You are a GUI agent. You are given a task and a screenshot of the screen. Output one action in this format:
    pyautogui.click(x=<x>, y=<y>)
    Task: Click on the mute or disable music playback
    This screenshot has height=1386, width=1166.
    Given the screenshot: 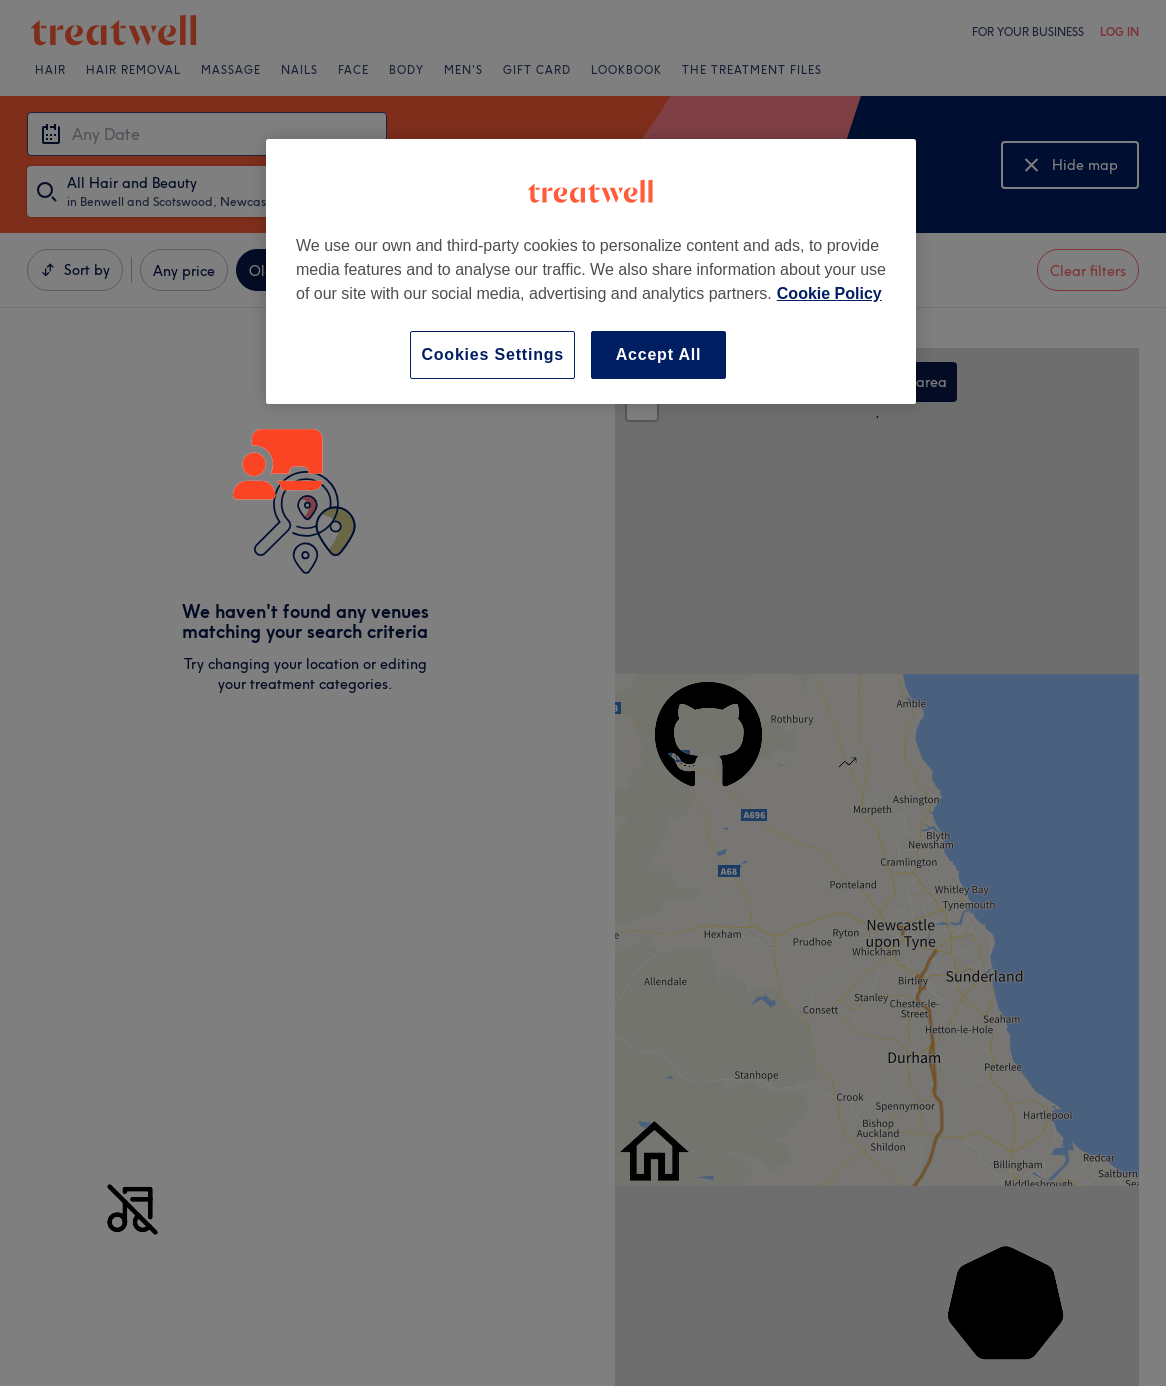 What is the action you would take?
    pyautogui.click(x=132, y=1209)
    